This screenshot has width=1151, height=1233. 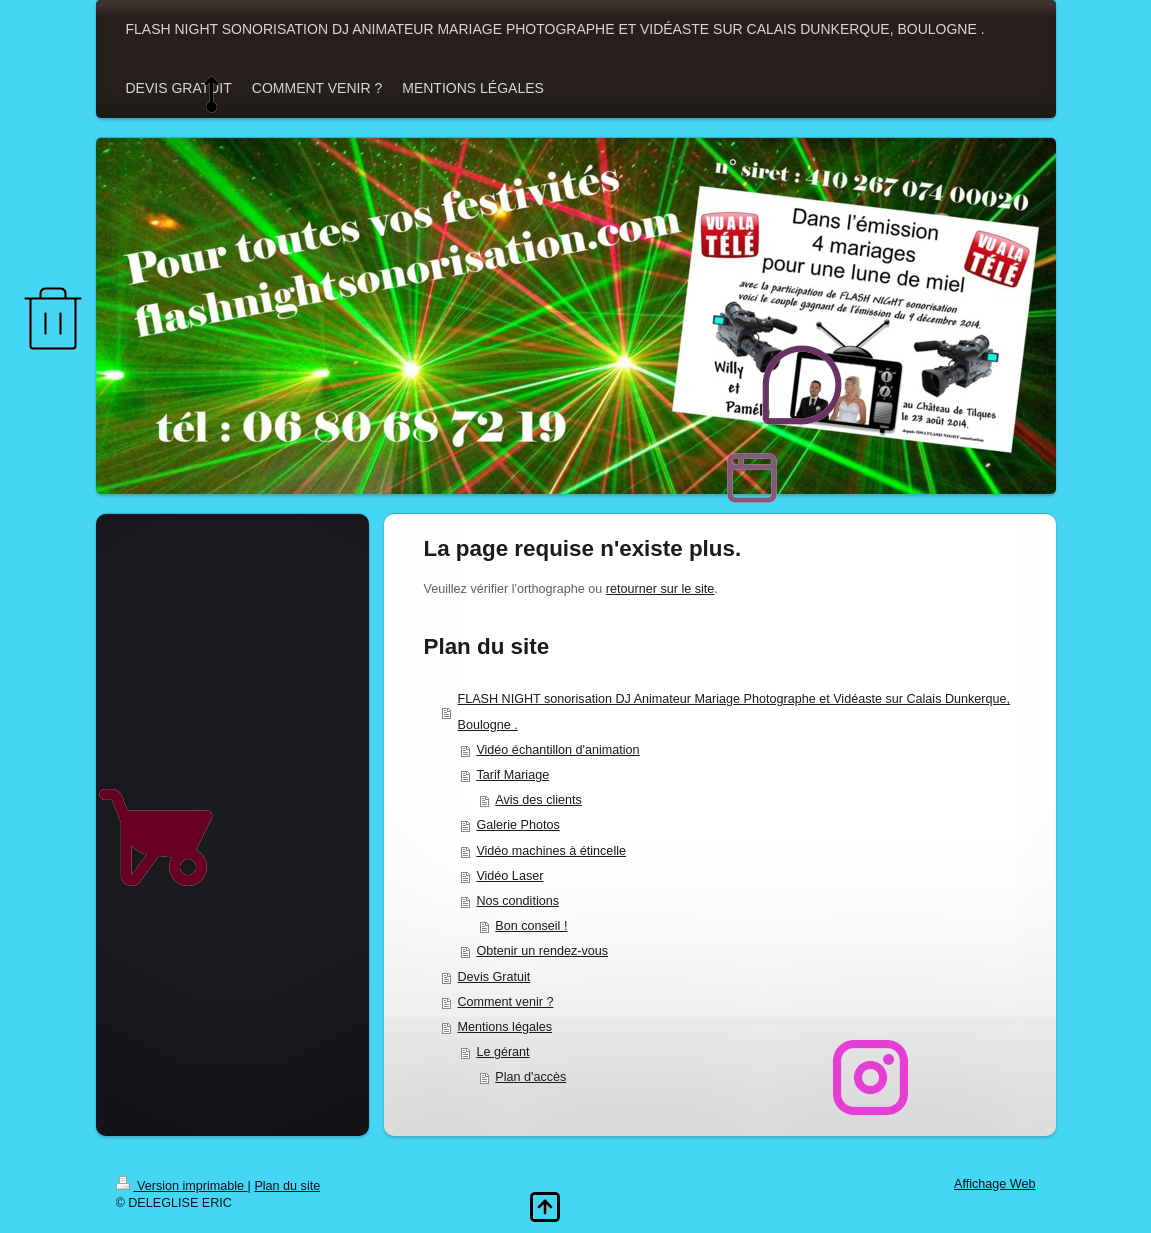 I want to click on delete this item, so click(x=53, y=321).